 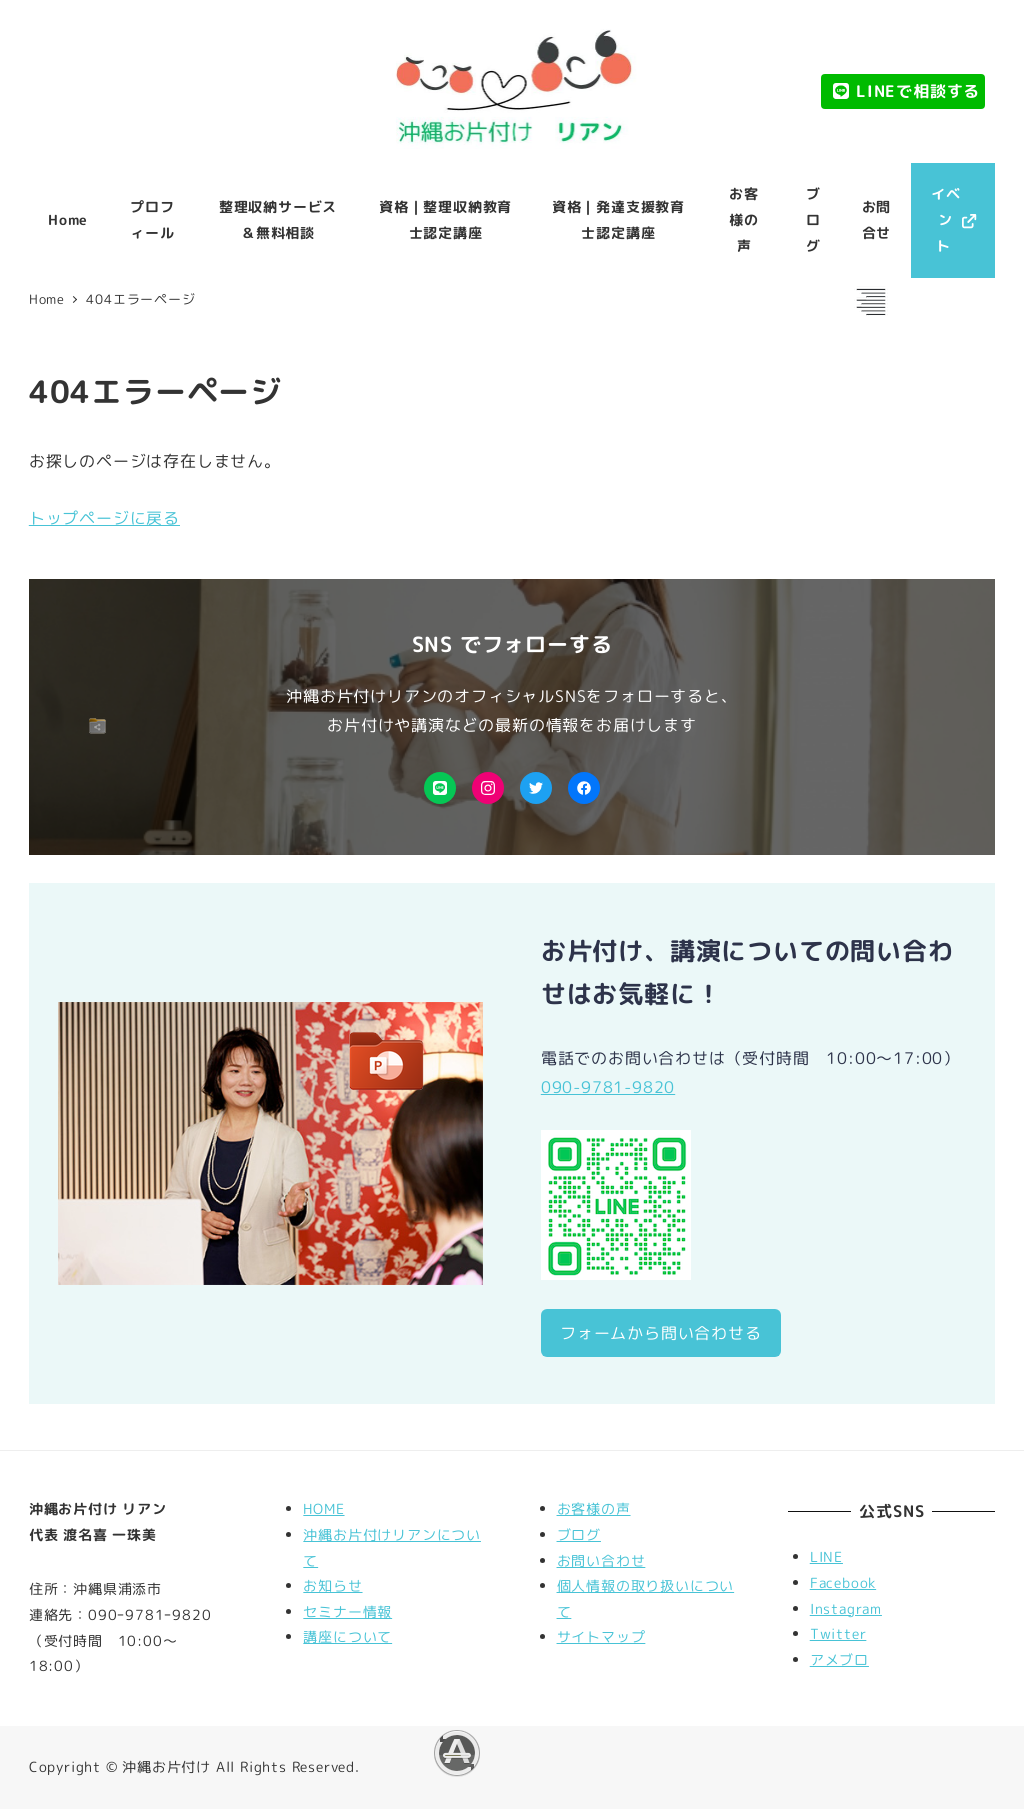 I want to click on open your public shared folder, so click(x=97, y=725).